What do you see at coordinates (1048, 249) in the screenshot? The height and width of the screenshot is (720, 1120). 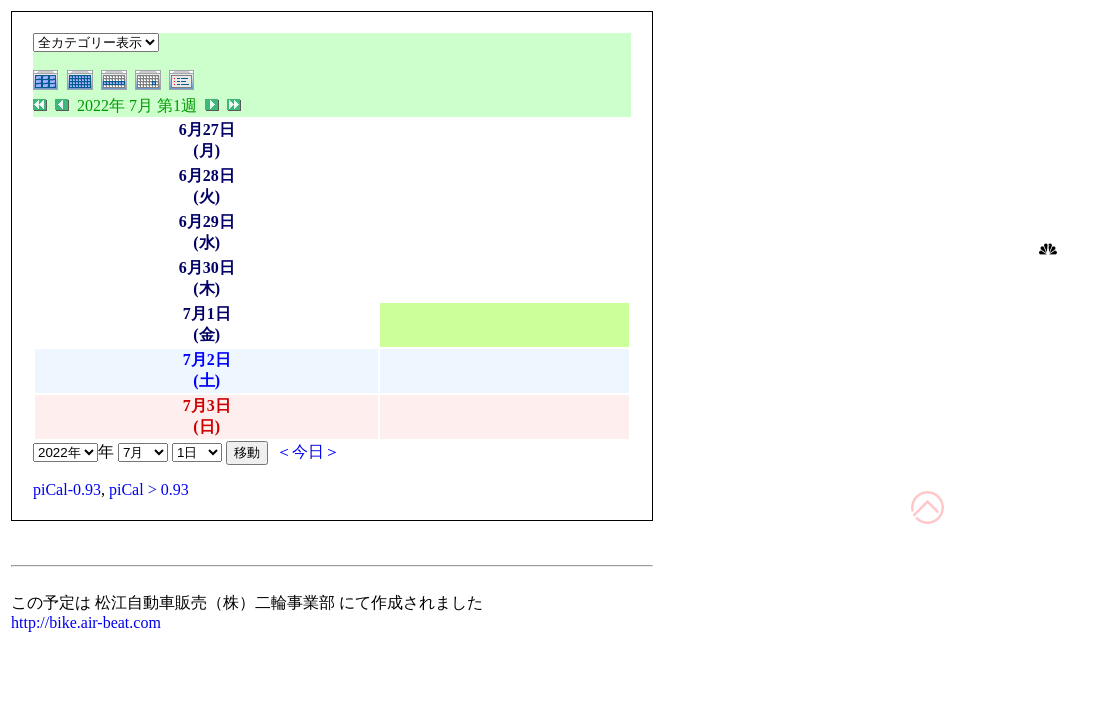 I see `NBC network branding or logo` at bounding box center [1048, 249].